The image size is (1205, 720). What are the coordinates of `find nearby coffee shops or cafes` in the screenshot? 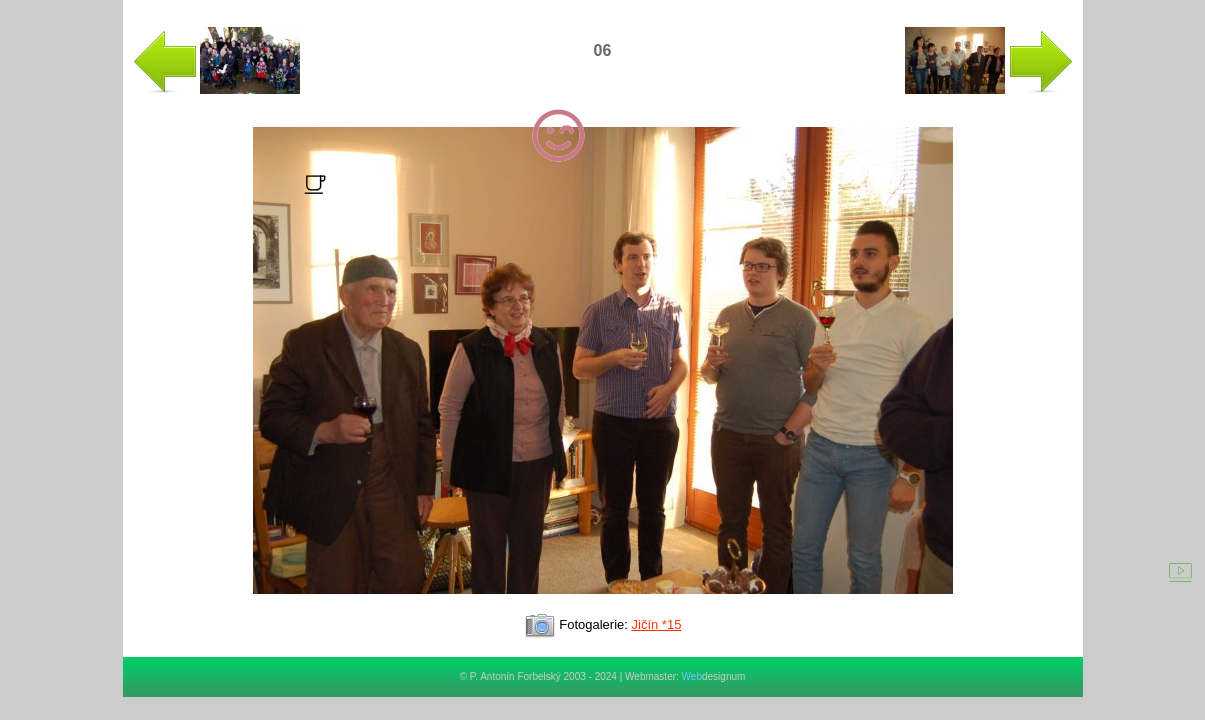 It's located at (315, 185).